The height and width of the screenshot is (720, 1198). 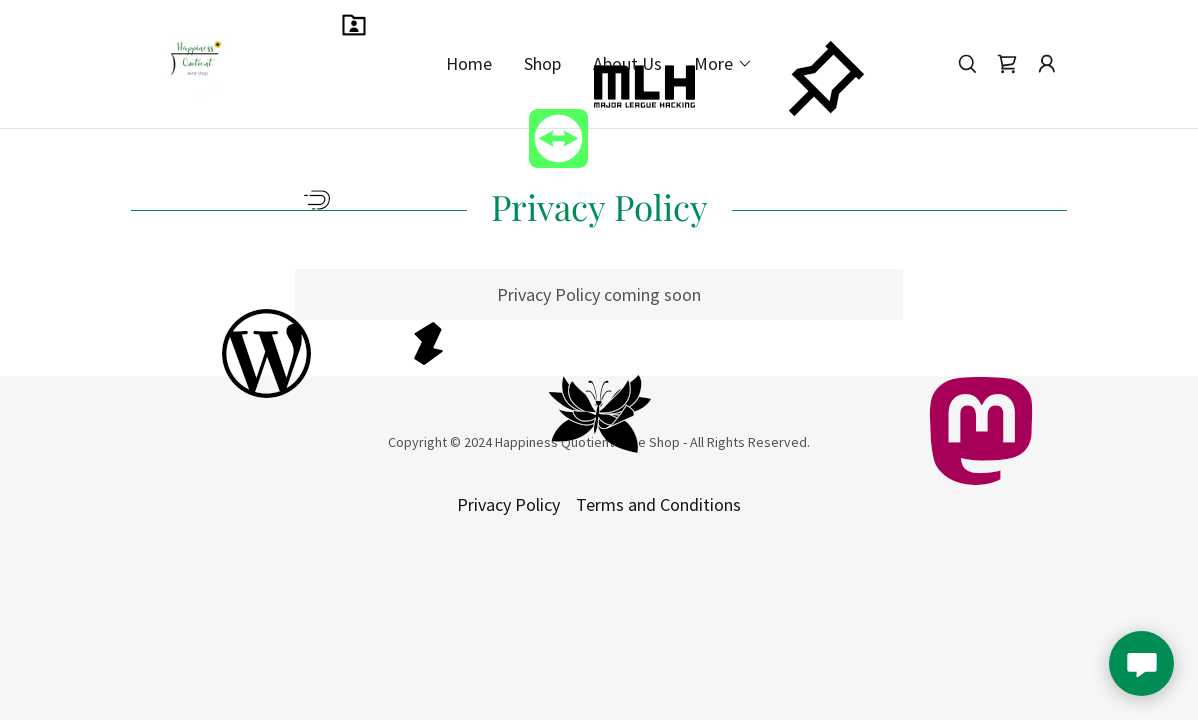 What do you see at coordinates (317, 200) in the screenshot?
I see `apache druid logo` at bounding box center [317, 200].